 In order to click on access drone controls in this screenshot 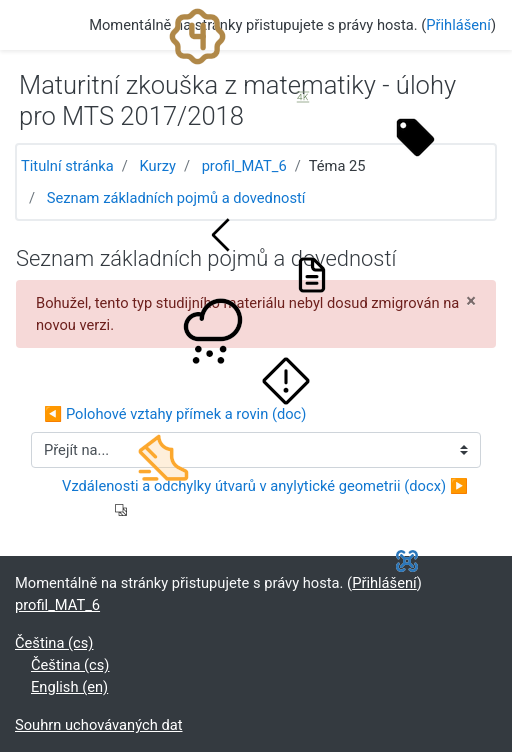, I will do `click(407, 561)`.